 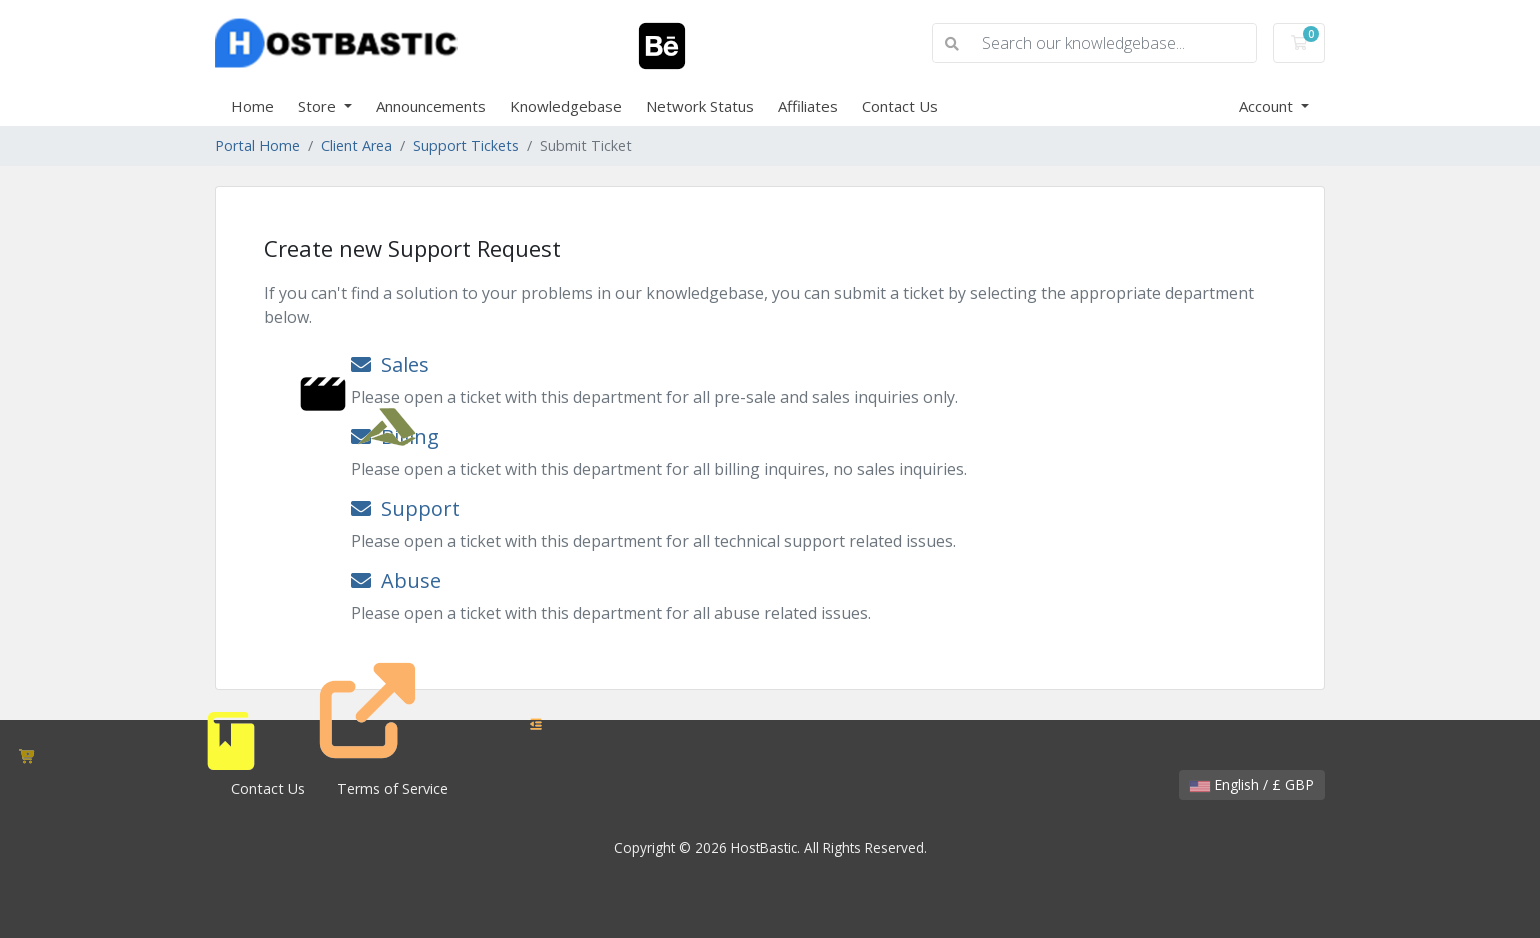 I want to click on add item to shopping cart, so click(x=27, y=756).